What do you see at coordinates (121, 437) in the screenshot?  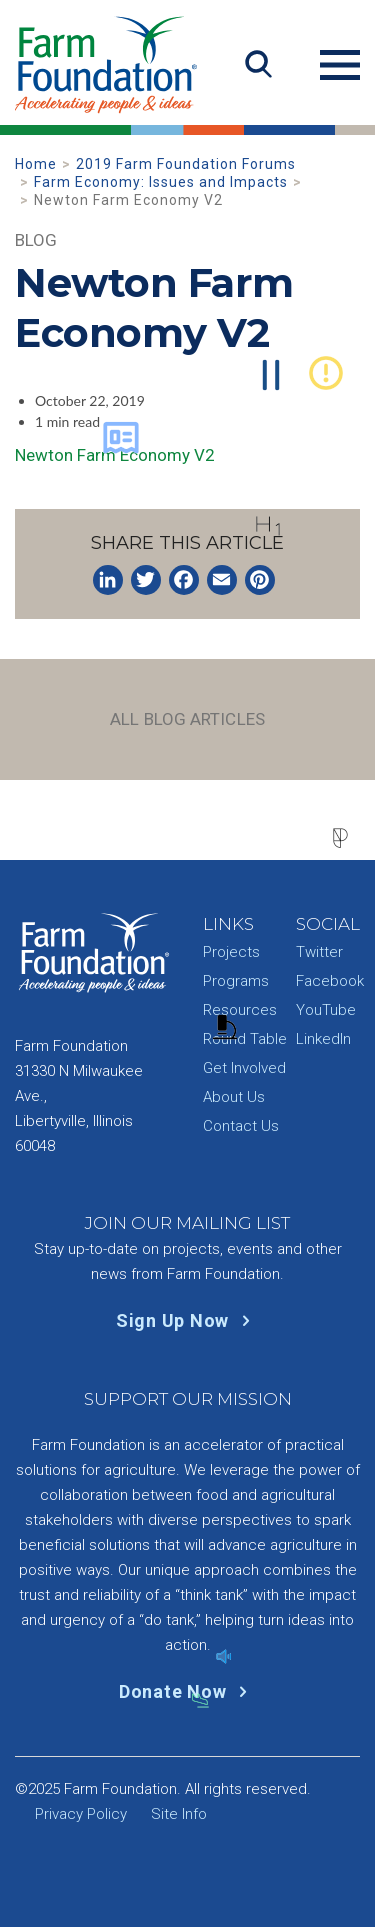 I see `view news or articles` at bounding box center [121, 437].